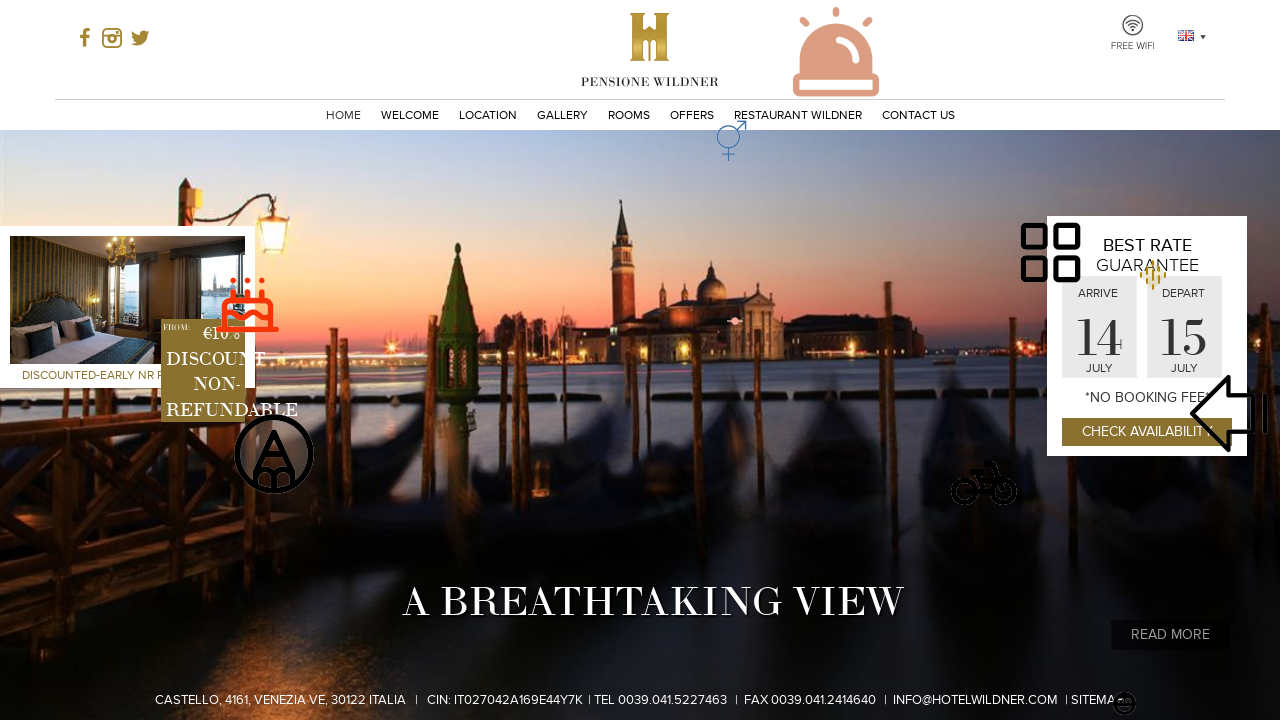  What do you see at coordinates (984, 483) in the screenshot?
I see `select bicycle as transportation mode` at bounding box center [984, 483].